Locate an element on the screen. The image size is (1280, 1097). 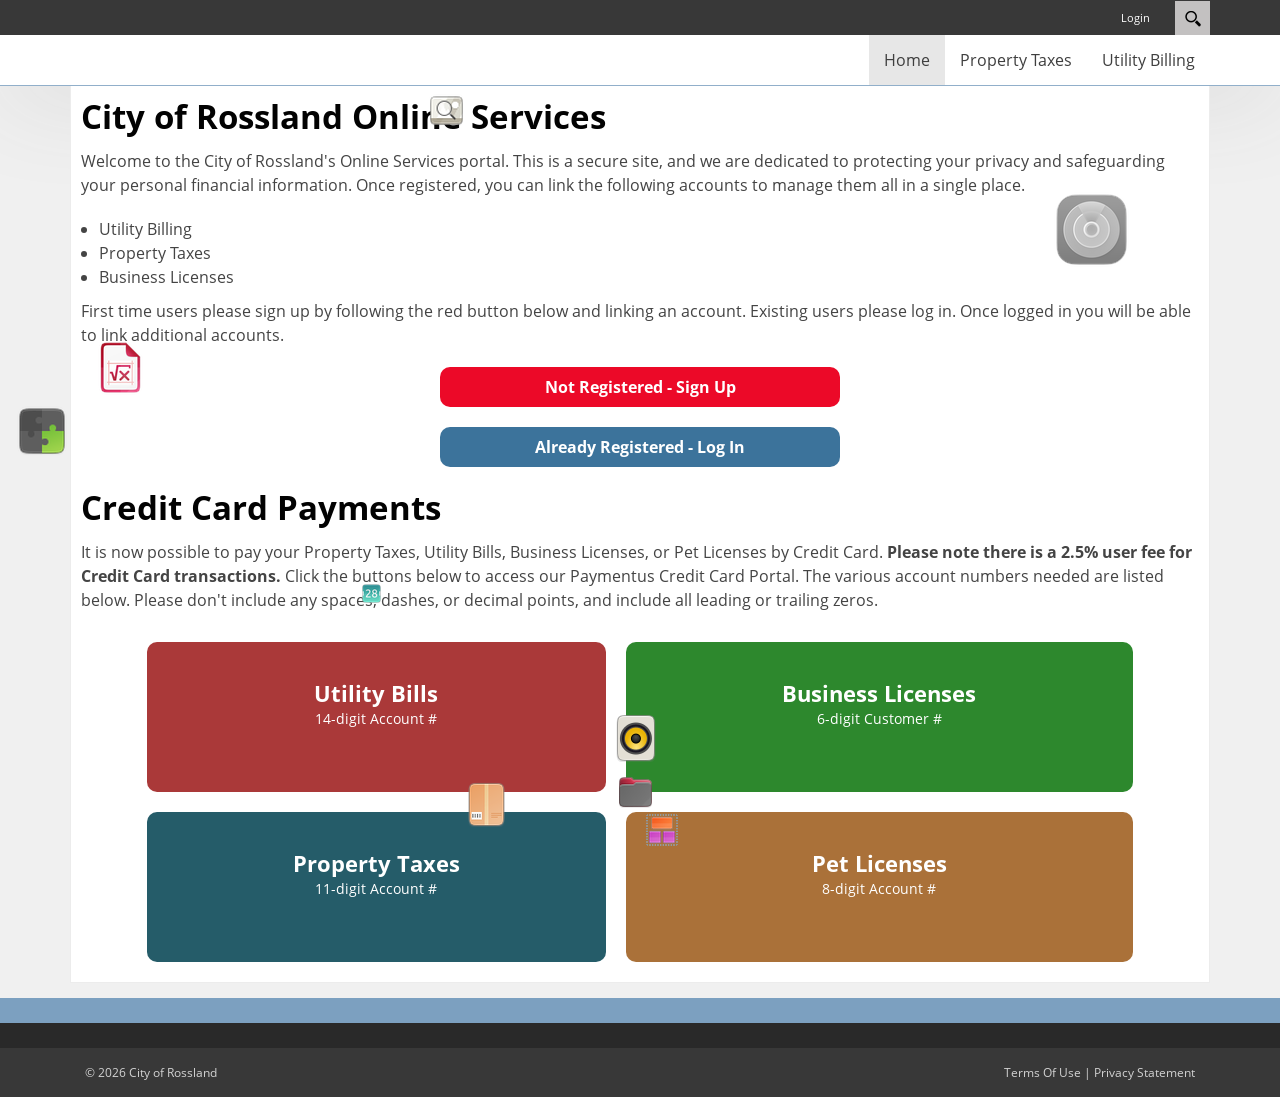
open Find My app to locate devices or people is located at coordinates (1091, 229).